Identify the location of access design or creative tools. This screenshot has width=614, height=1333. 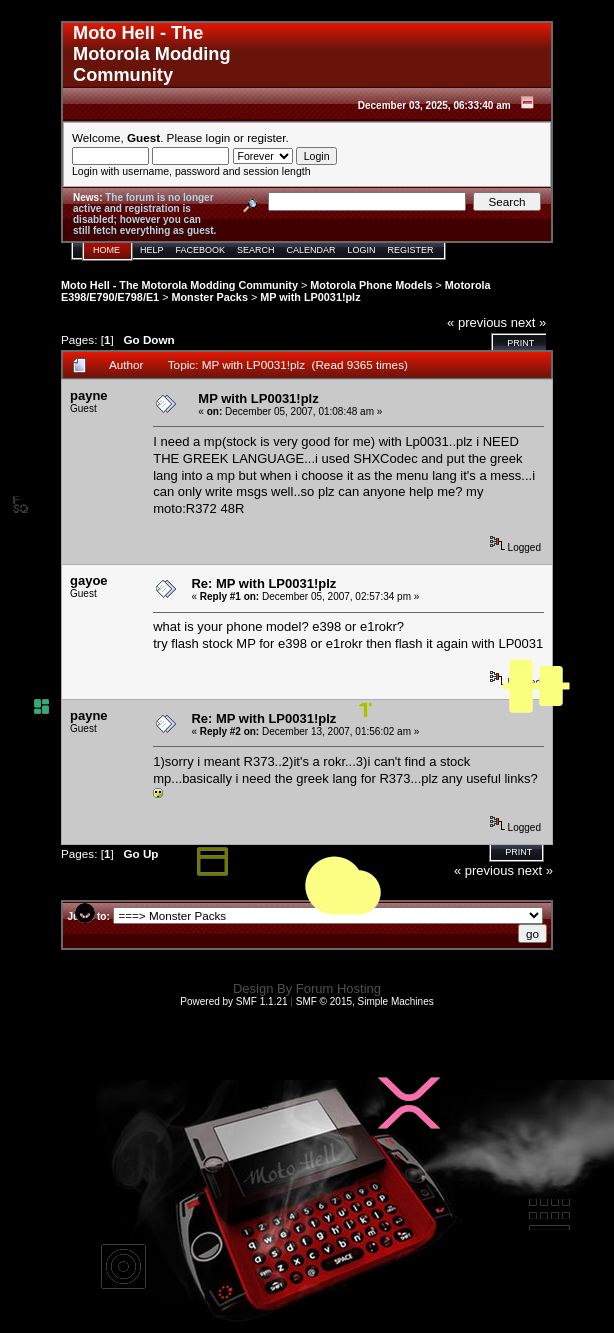
(365, 709).